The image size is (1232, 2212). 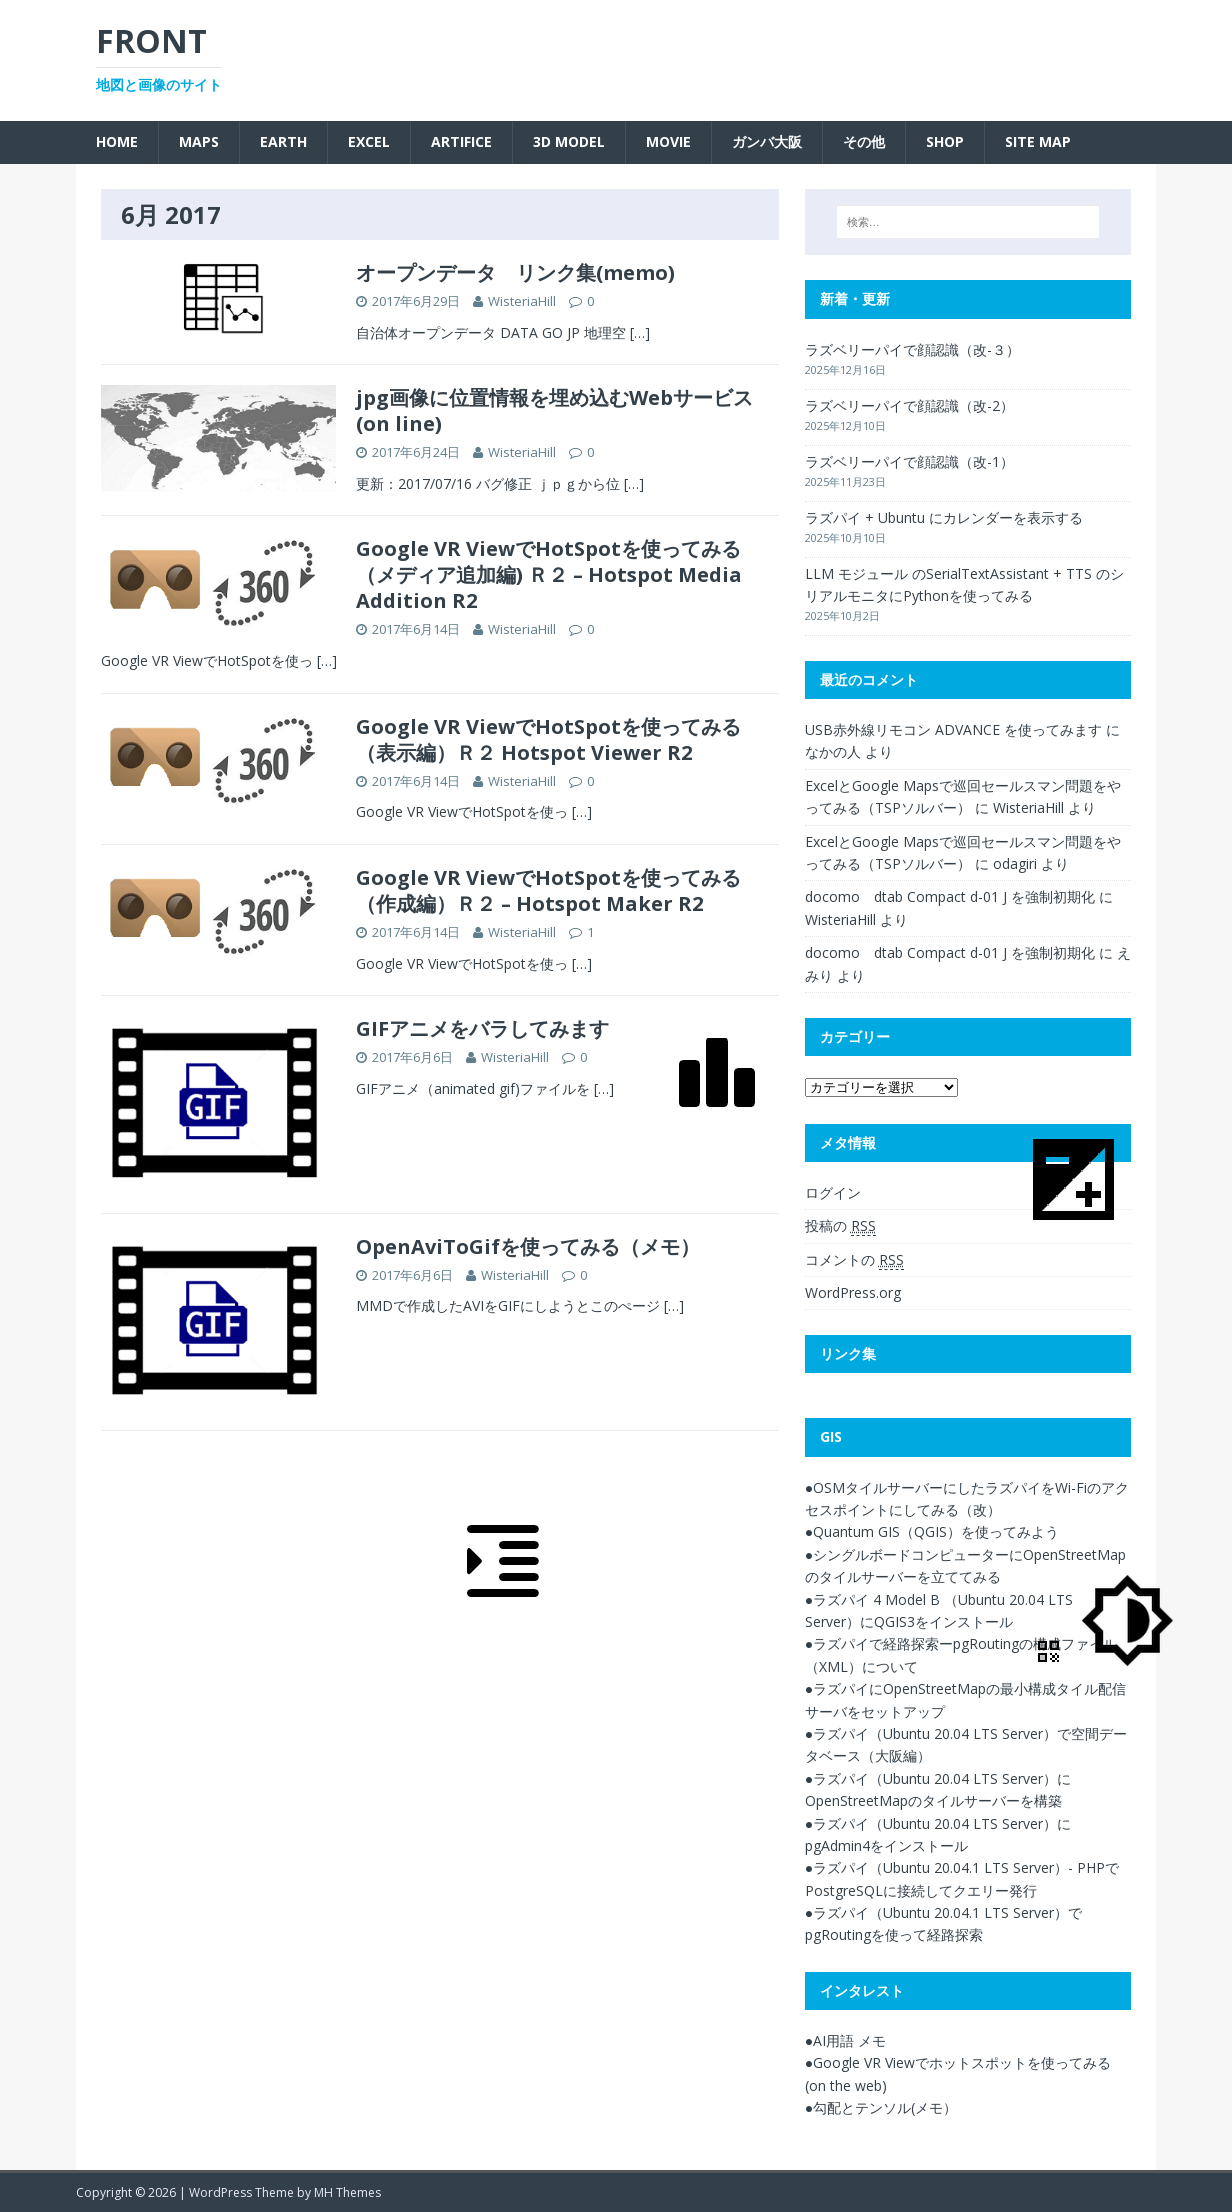 I want to click on scan or generate a QR code, so click(x=1048, y=1651).